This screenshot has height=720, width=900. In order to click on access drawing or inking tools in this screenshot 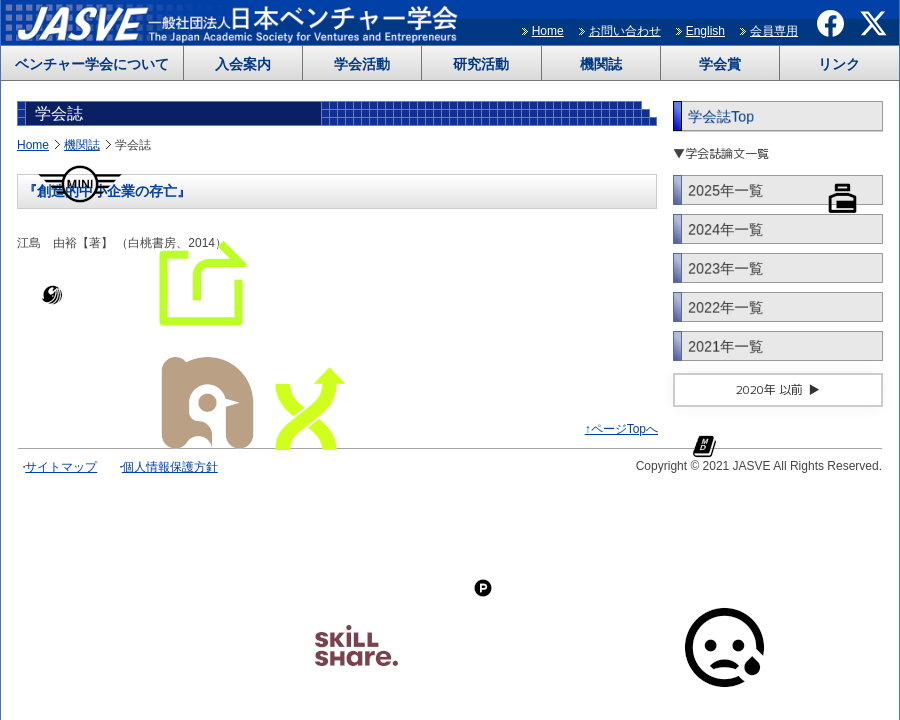, I will do `click(842, 197)`.